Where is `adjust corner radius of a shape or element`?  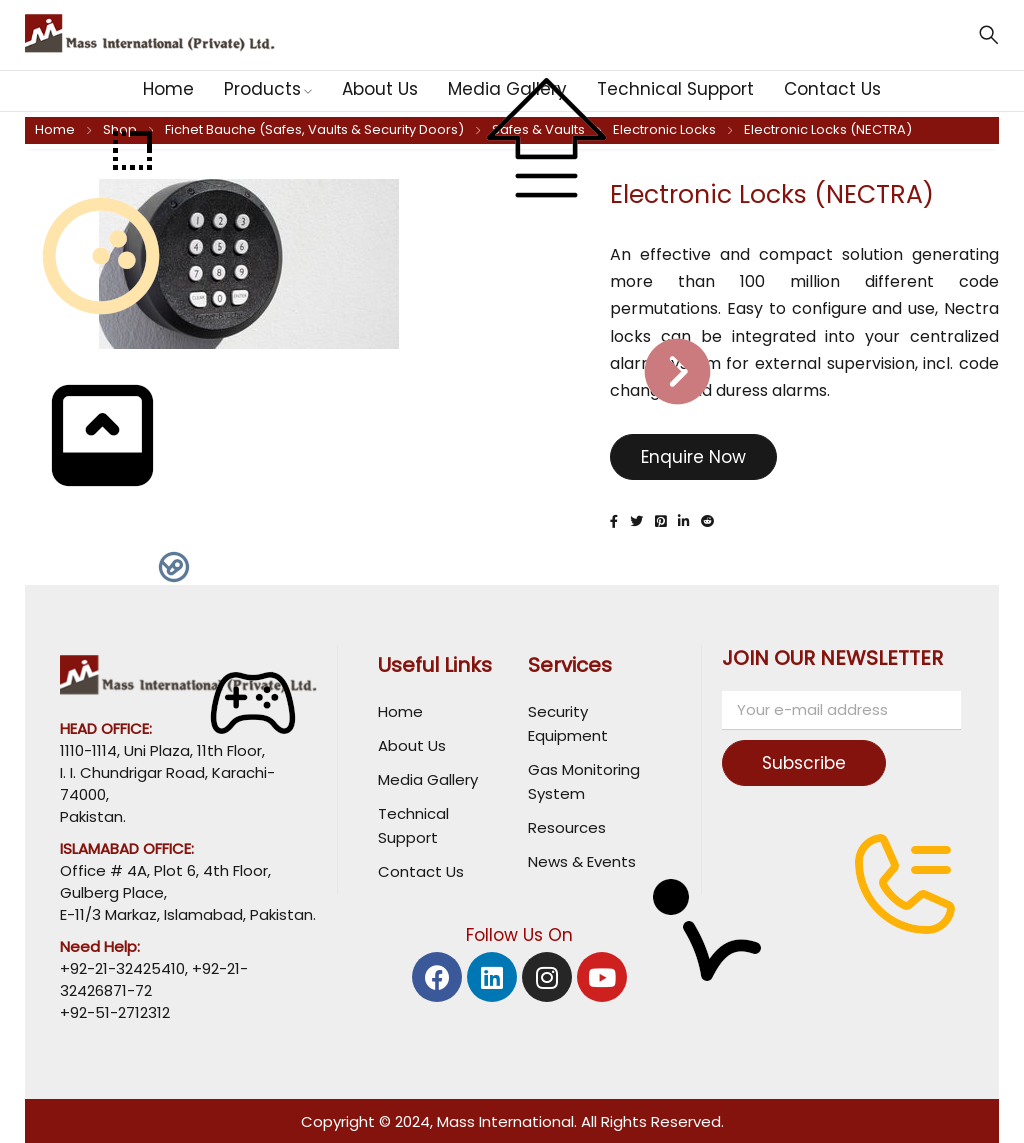 adjust corner radius of a shape or element is located at coordinates (132, 150).